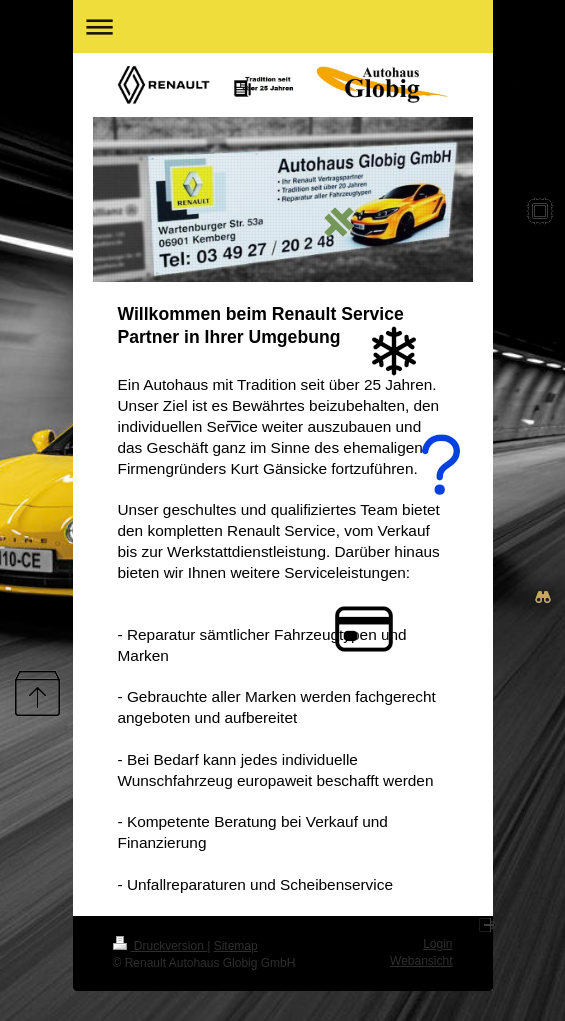  What do you see at coordinates (441, 466) in the screenshot?
I see `access help or support resources` at bounding box center [441, 466].